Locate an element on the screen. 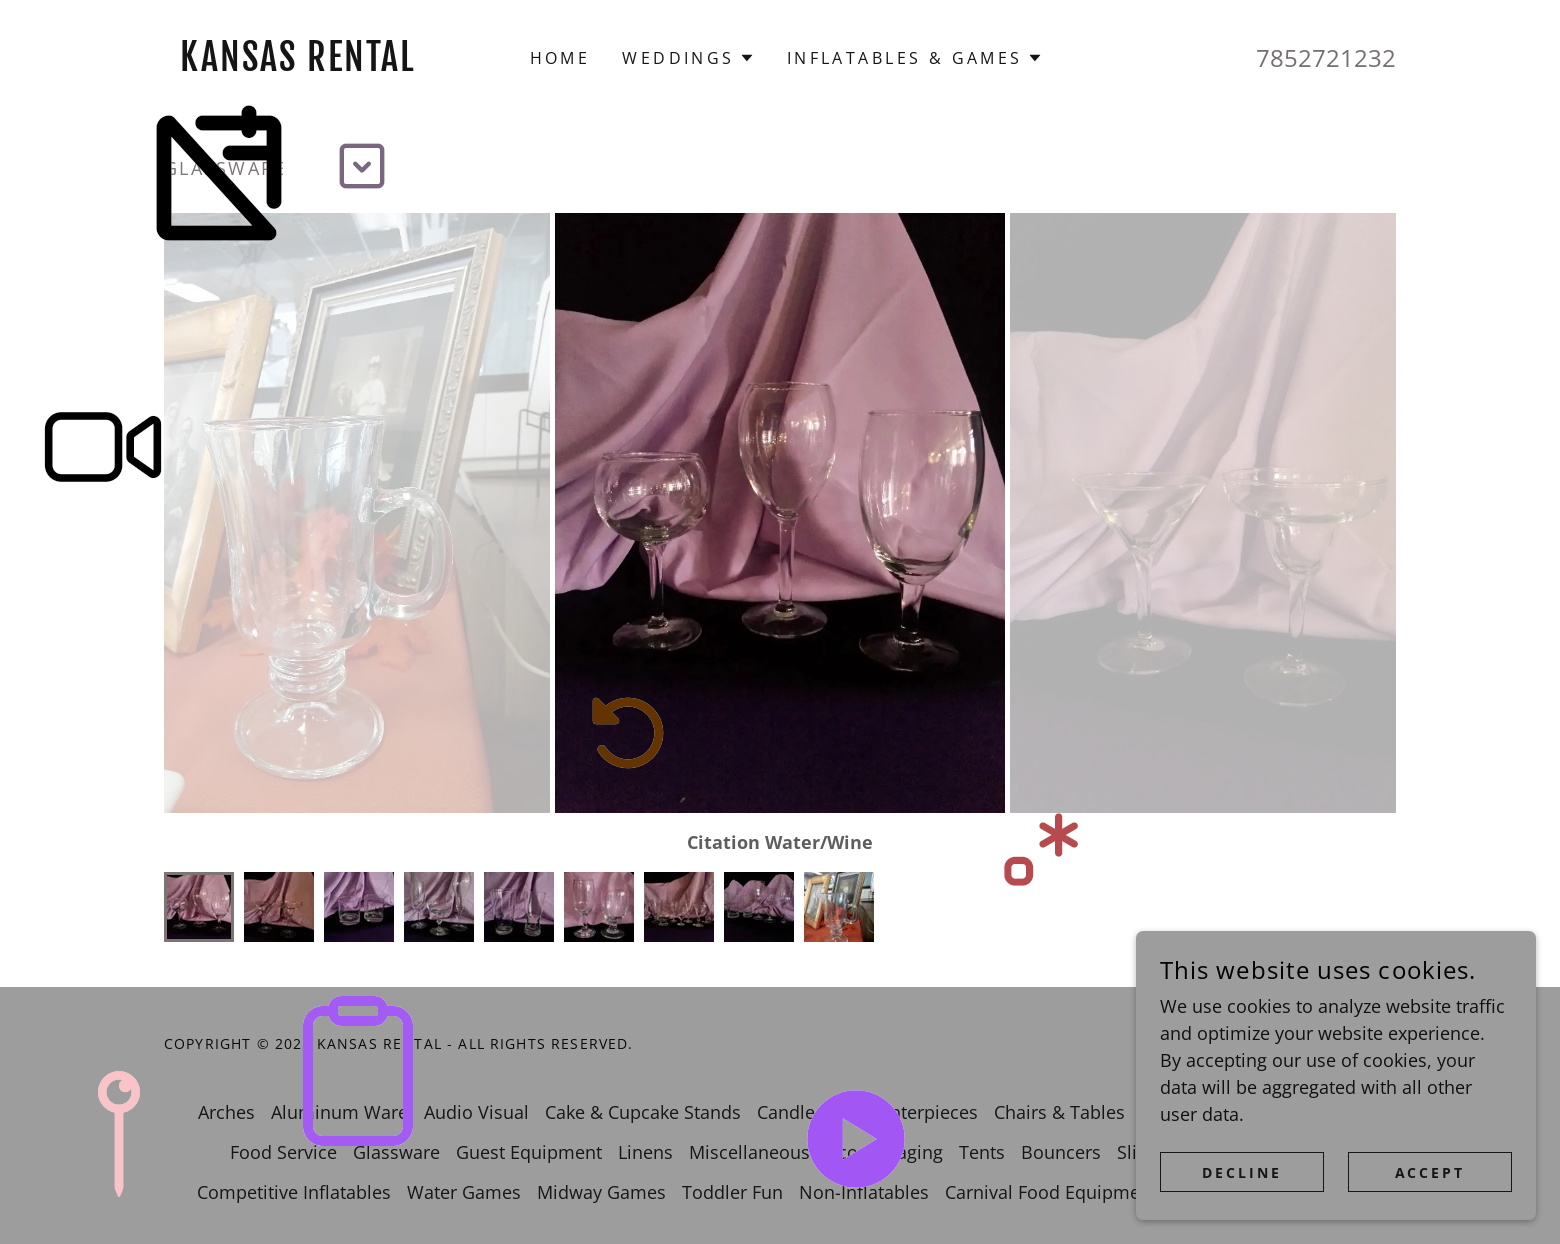  play media content is located at coordinates (856, 1139).